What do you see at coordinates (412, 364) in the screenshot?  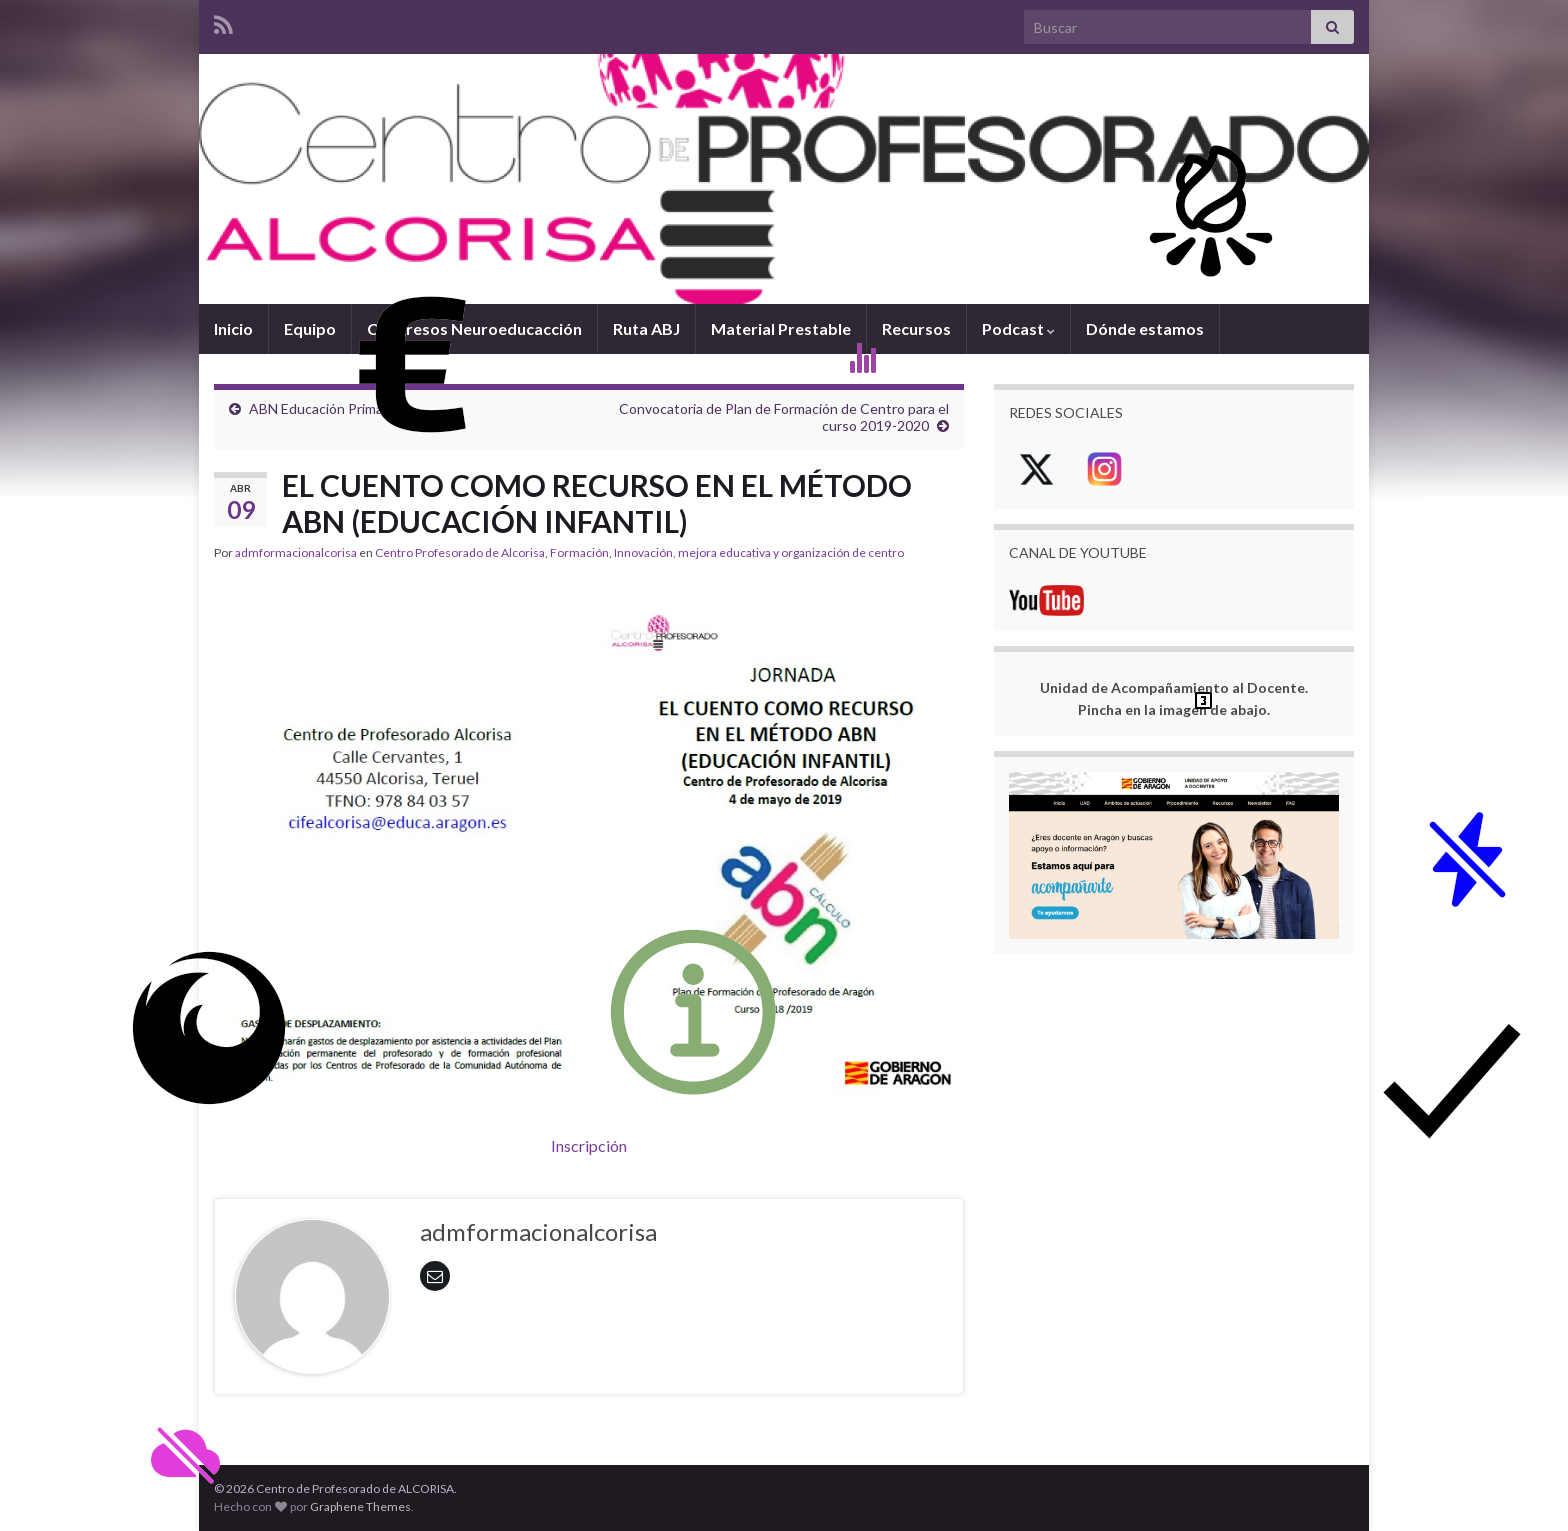 I see `view prices in euros` at bounding box center [412, 364].